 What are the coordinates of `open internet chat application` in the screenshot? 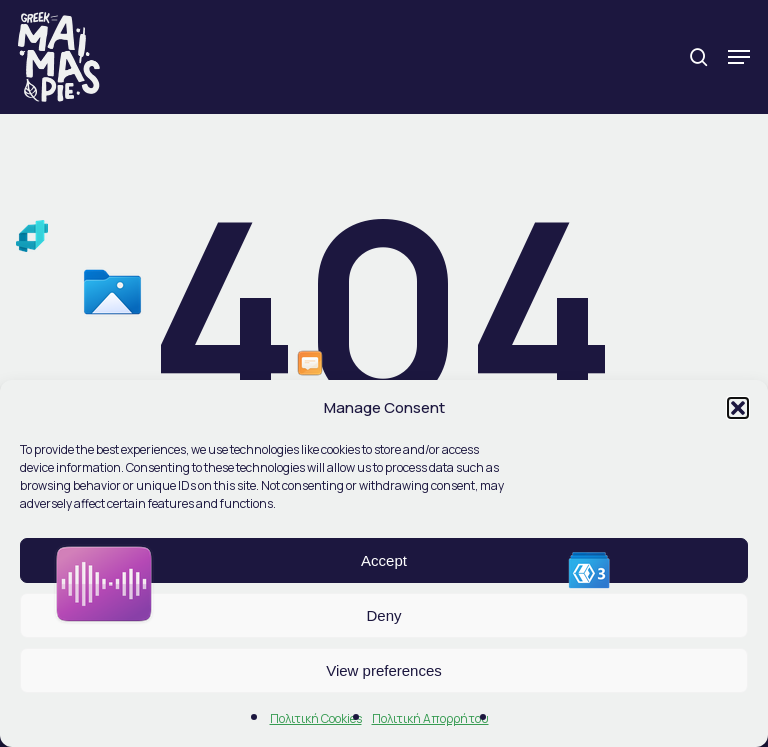 It's located at (310, 363).